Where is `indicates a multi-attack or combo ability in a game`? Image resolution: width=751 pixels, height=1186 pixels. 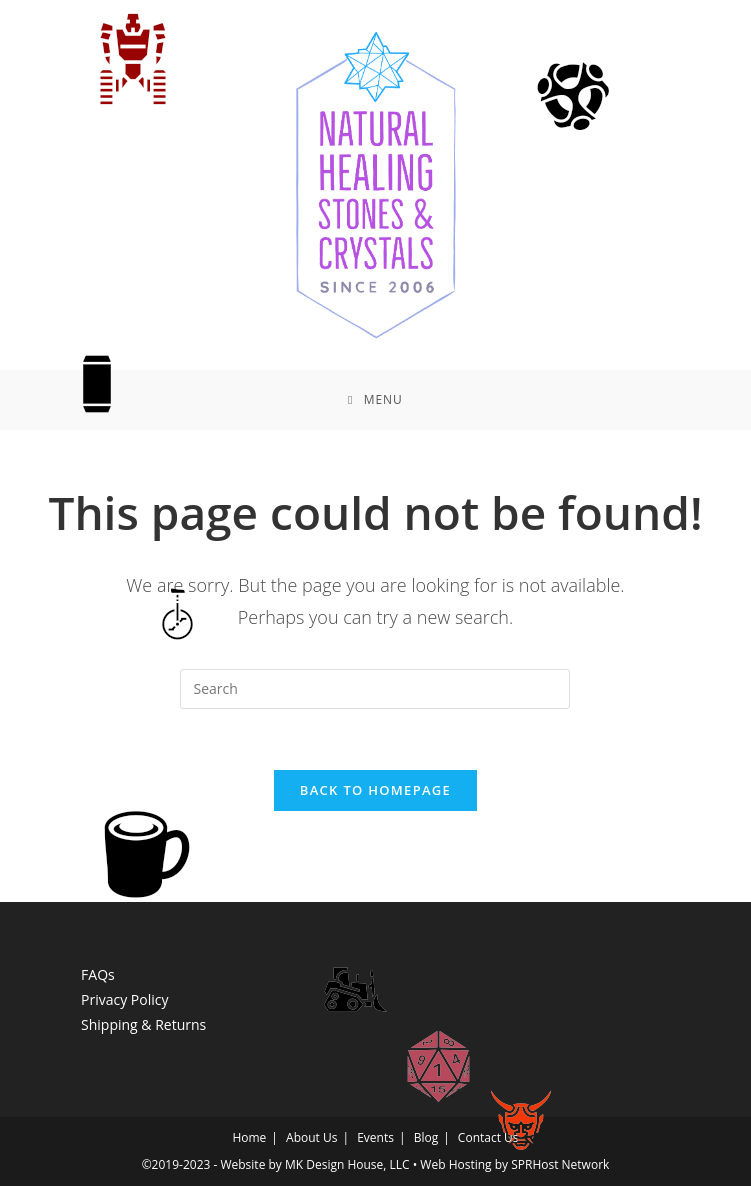 indicates a multi-attack or combo ability in a game is located at coordinates (573, 96).